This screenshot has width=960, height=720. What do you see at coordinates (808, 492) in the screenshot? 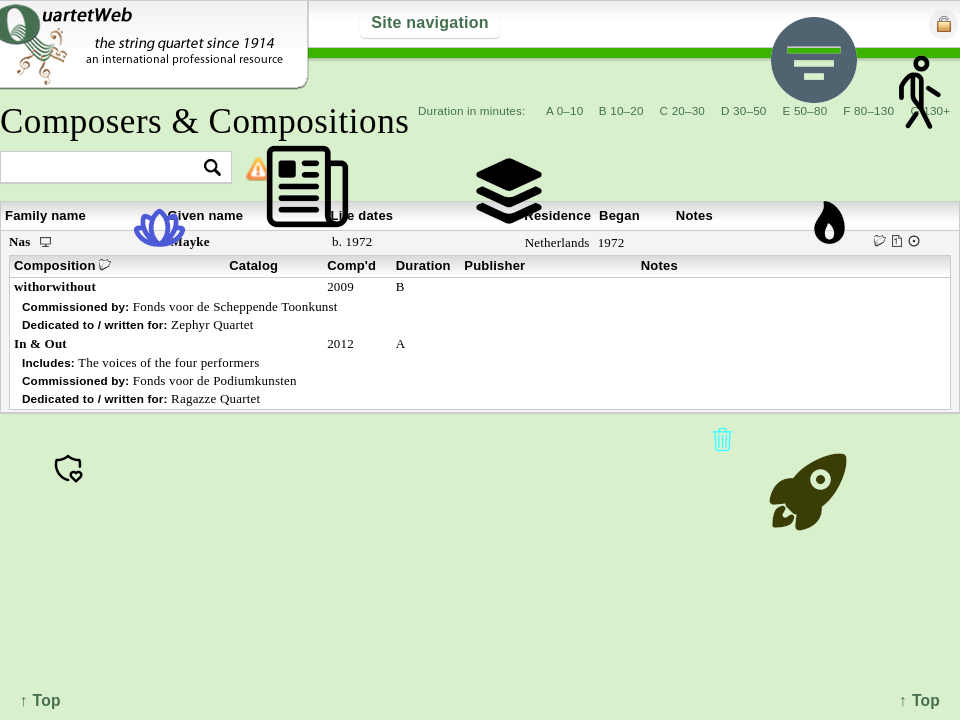
I see `launch or deploy an application` at bounding box center [808, 492].